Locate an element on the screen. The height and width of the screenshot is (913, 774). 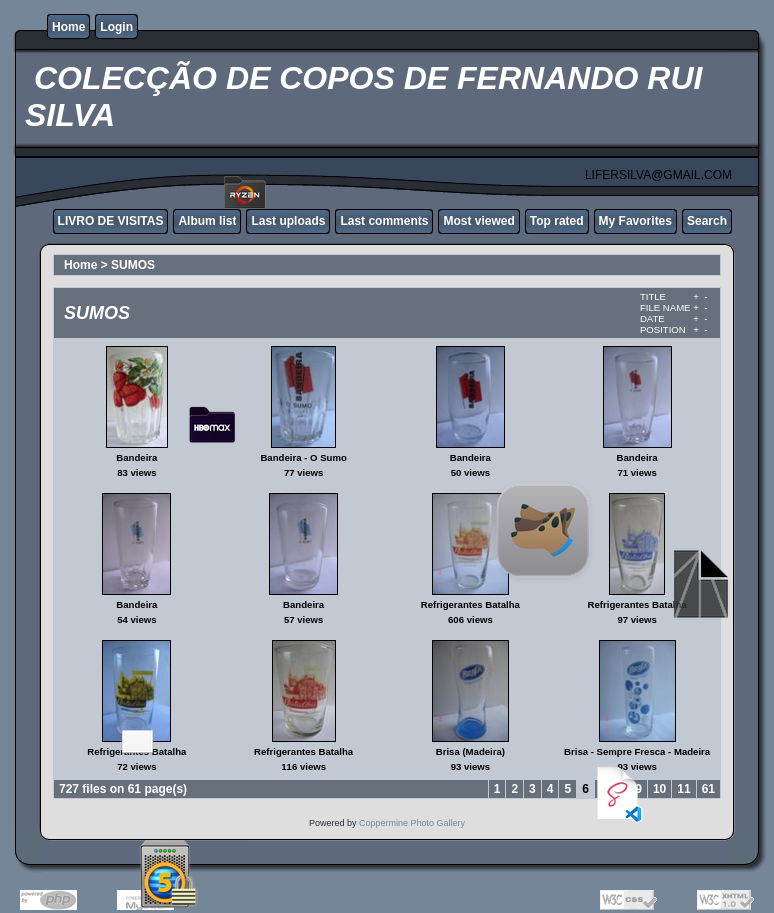
open folder containing HBO Max content is located at coordinates (212, 426).